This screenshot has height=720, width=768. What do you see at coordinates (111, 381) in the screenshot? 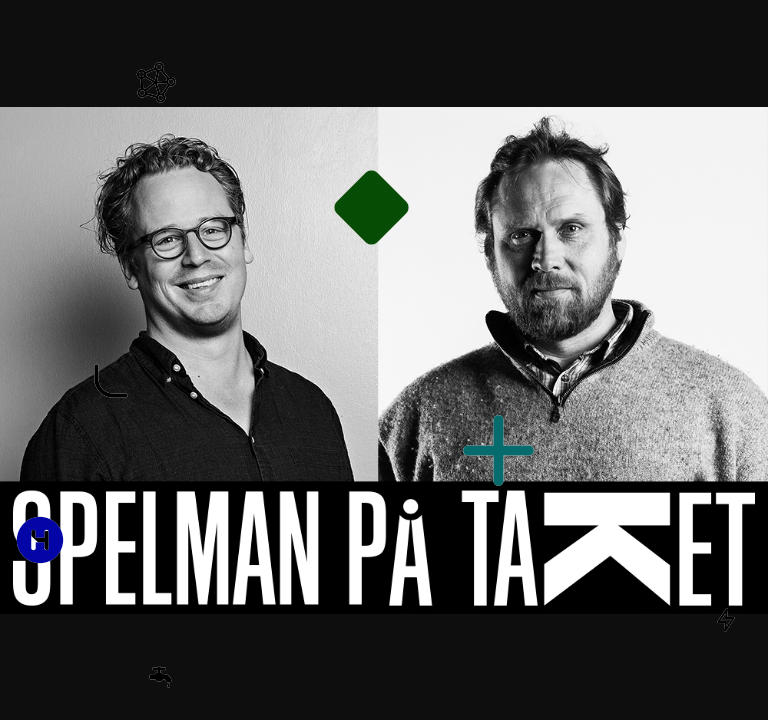
I see `adjust bottom-left corner radius` at bounding box center [111, 381].